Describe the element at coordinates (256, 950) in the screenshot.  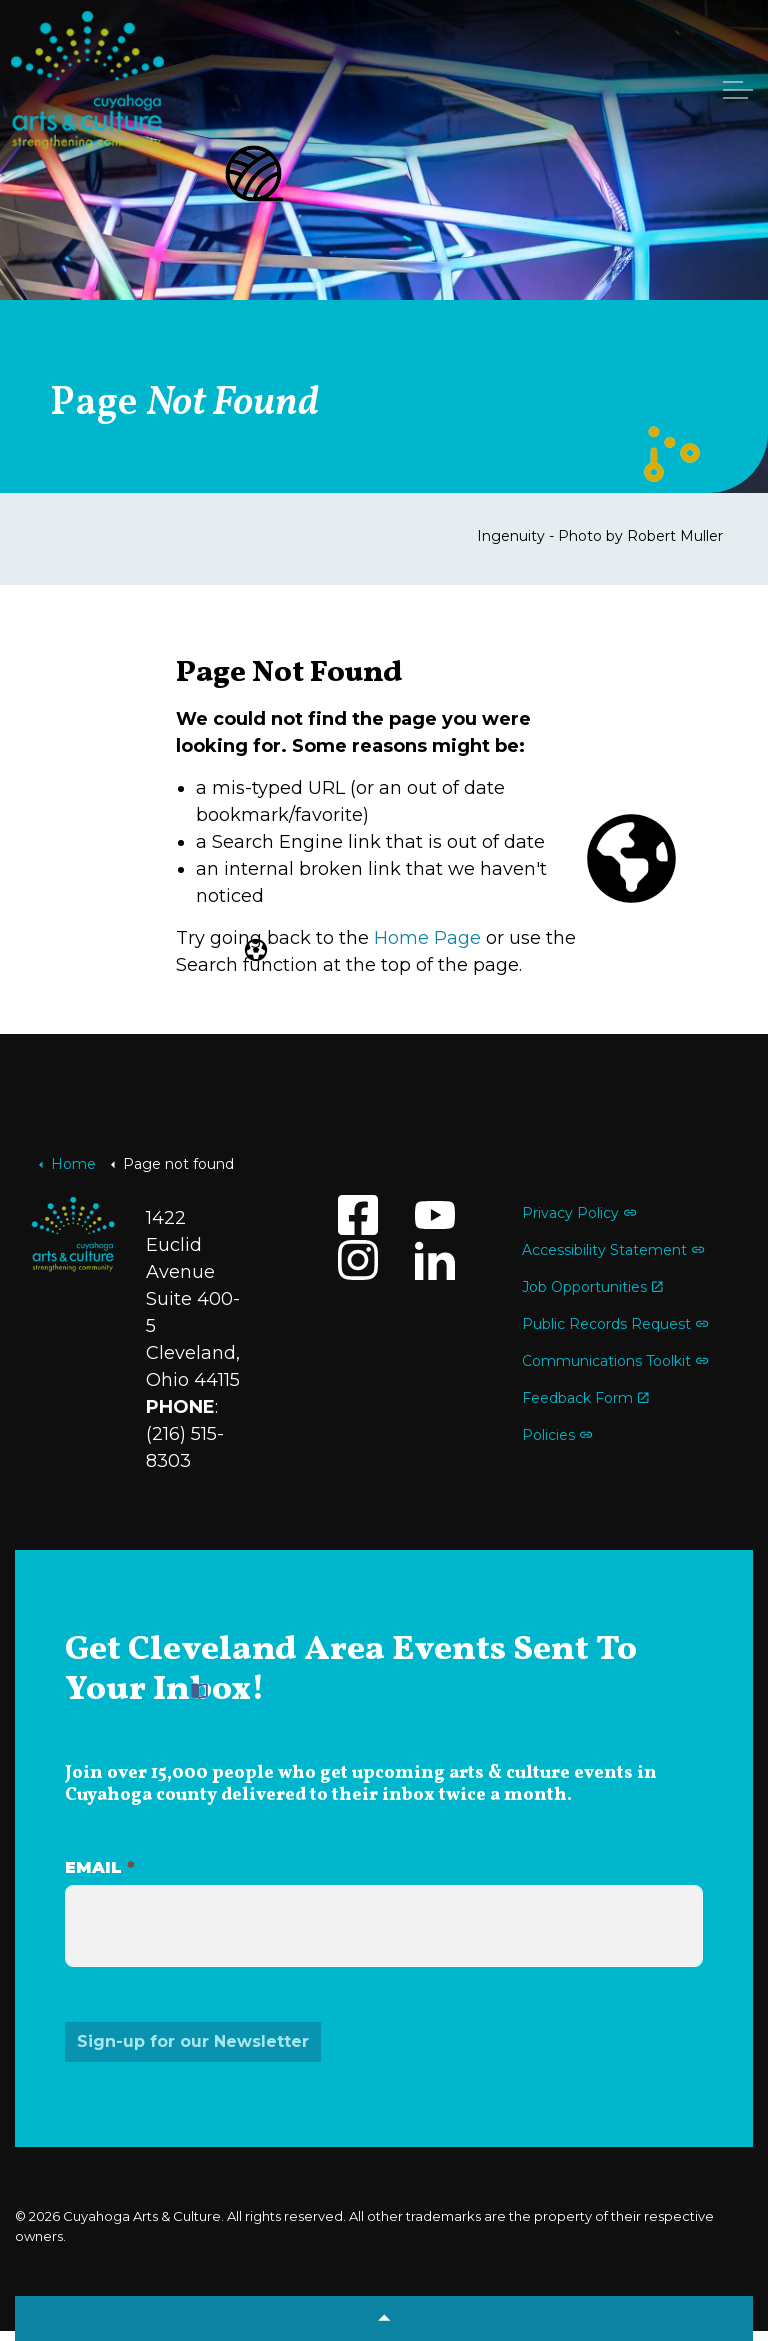
I see `access sports or football-related content` at that location.